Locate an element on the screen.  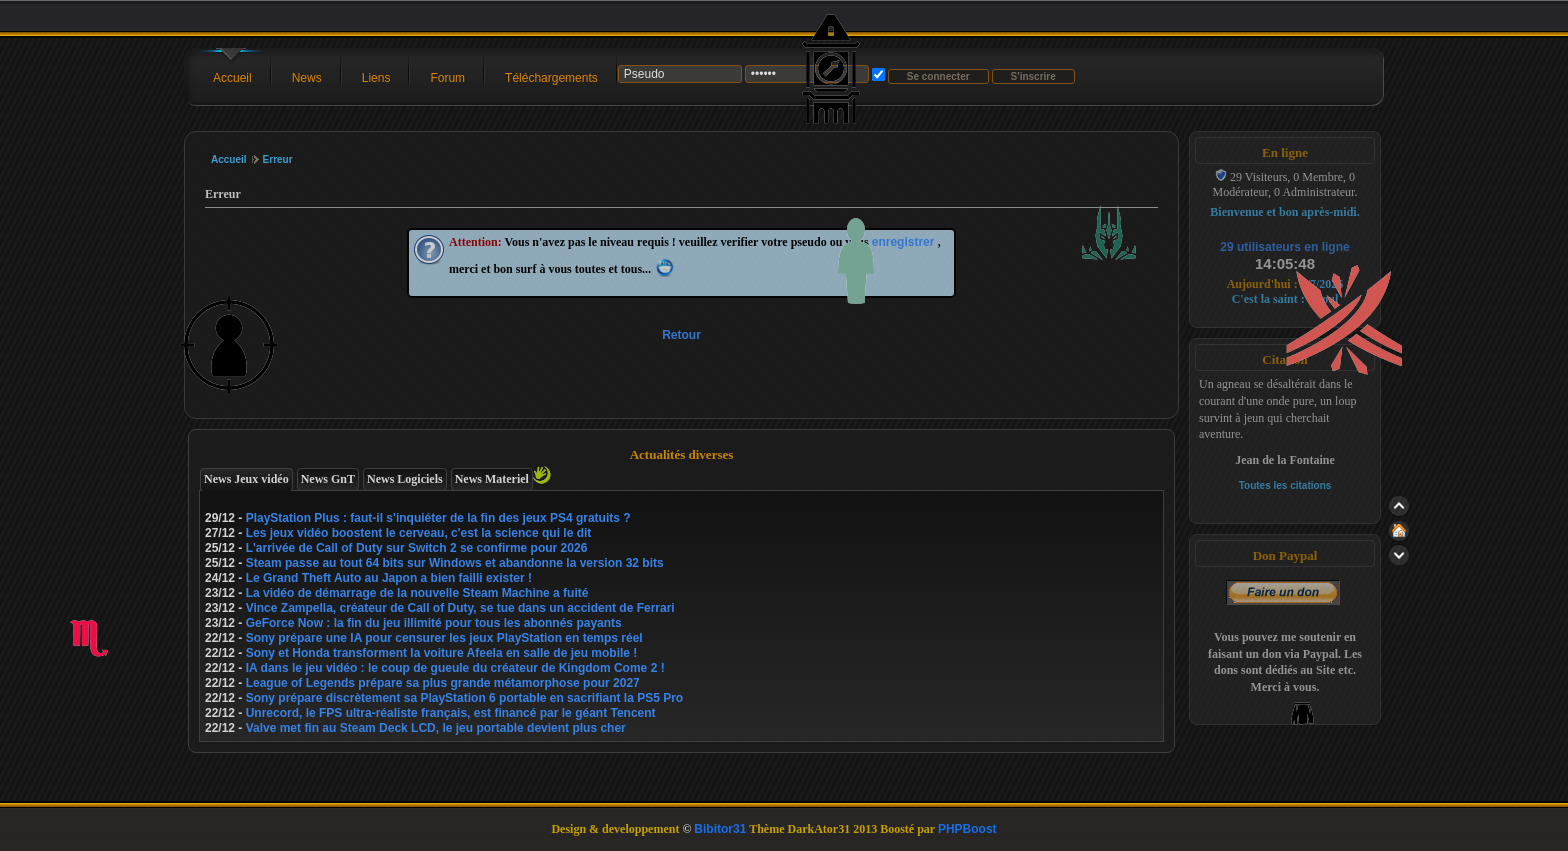
initiate combat or battle mode is located at coordinates (1344, 321).